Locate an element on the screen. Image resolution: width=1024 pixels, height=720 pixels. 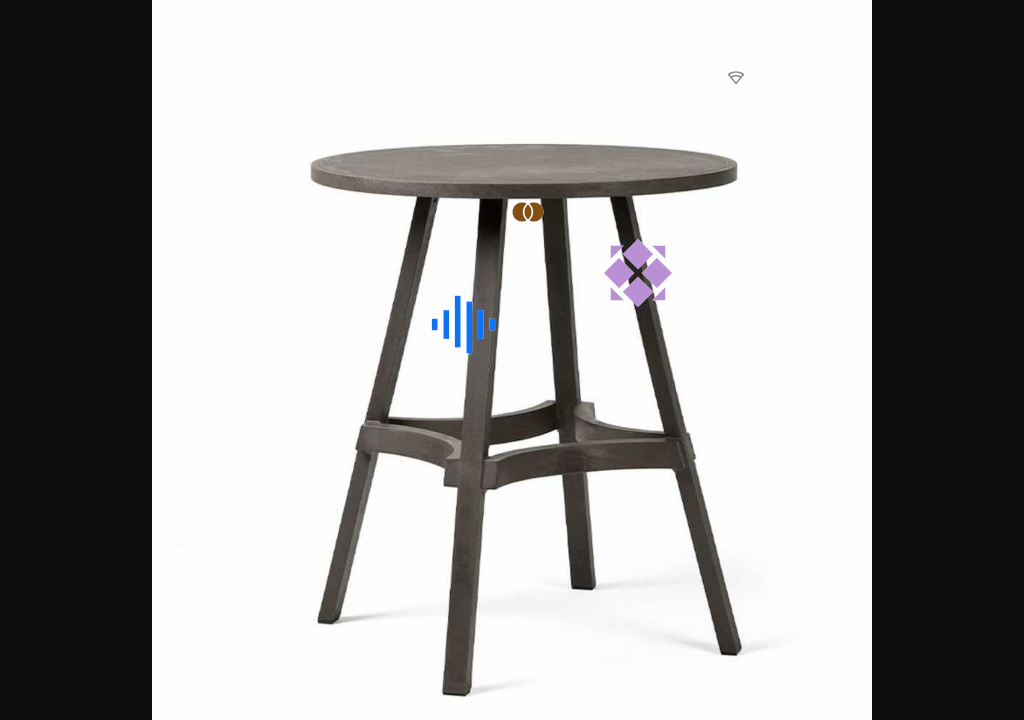
centos linux operating system logo is located at coordinates (638, 273).